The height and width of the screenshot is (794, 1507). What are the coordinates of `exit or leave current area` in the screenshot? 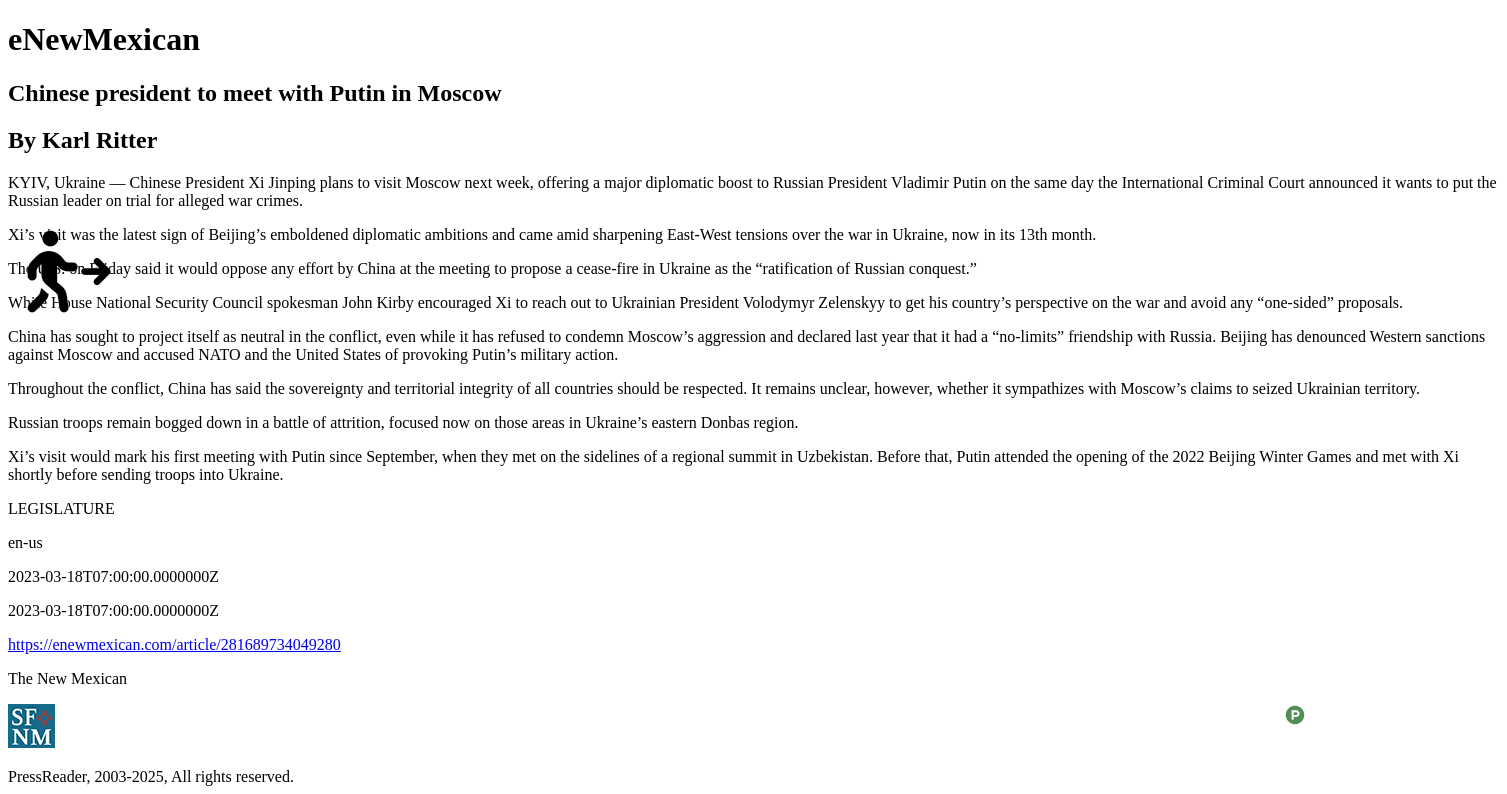 It's located at (68, 271).